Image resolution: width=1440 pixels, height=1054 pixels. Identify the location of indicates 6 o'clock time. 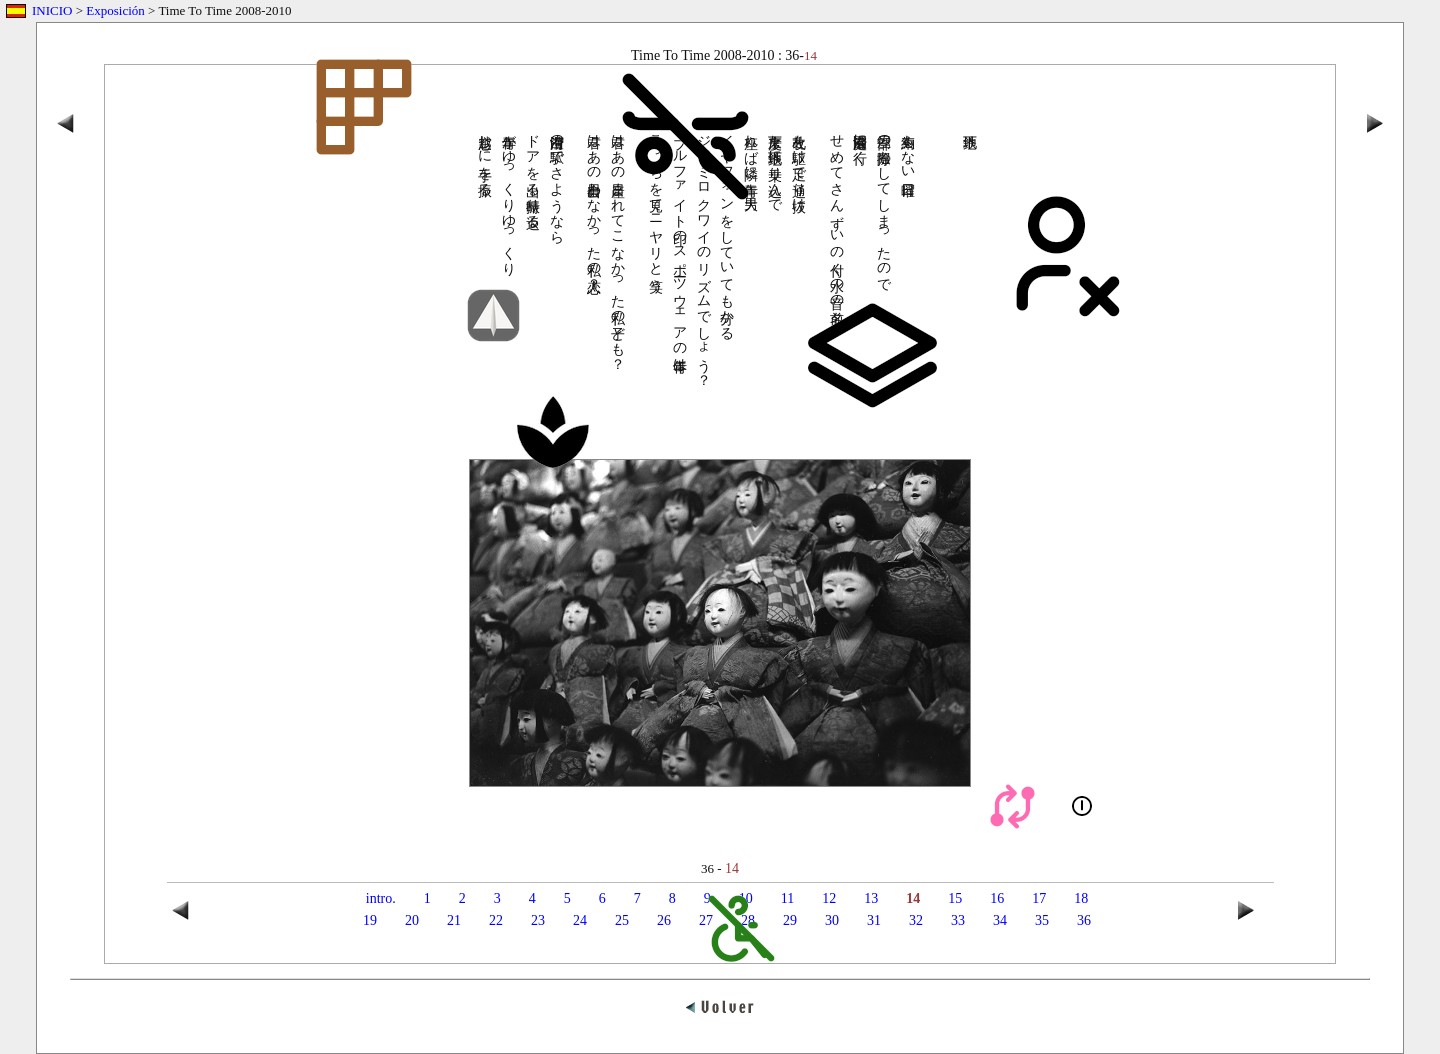
(1082, 806).